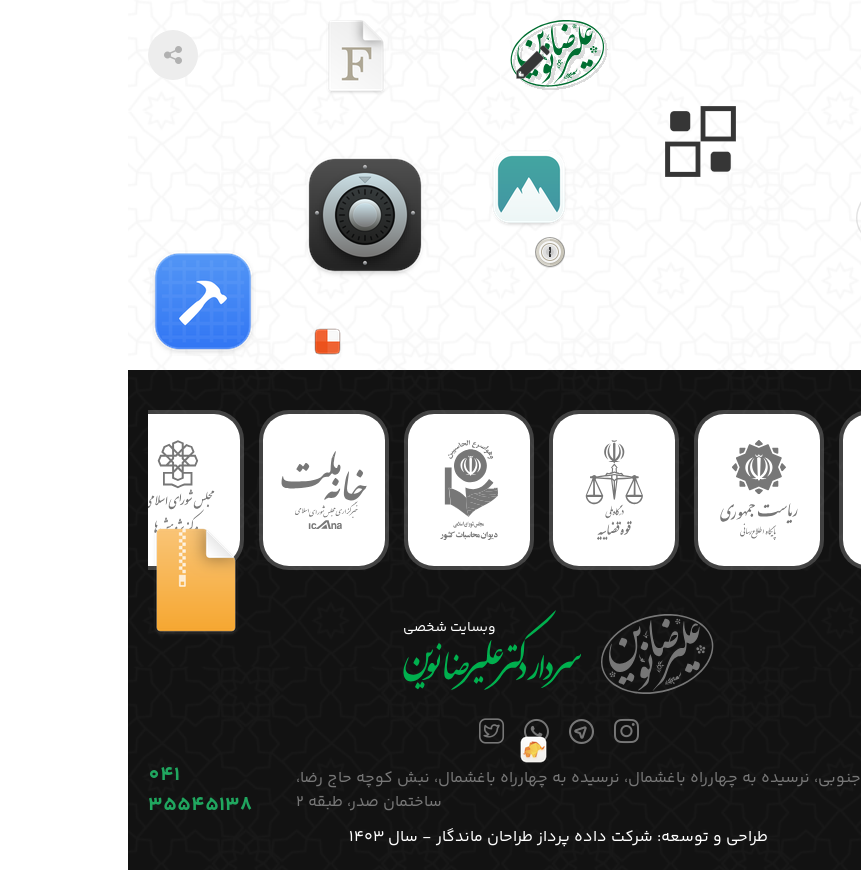 This screenshot has width=861, height=870. What do you see at coordinates (529, 187) in the screenshot?
I see `open nordpass password manager` at bounding box center [529, 187].